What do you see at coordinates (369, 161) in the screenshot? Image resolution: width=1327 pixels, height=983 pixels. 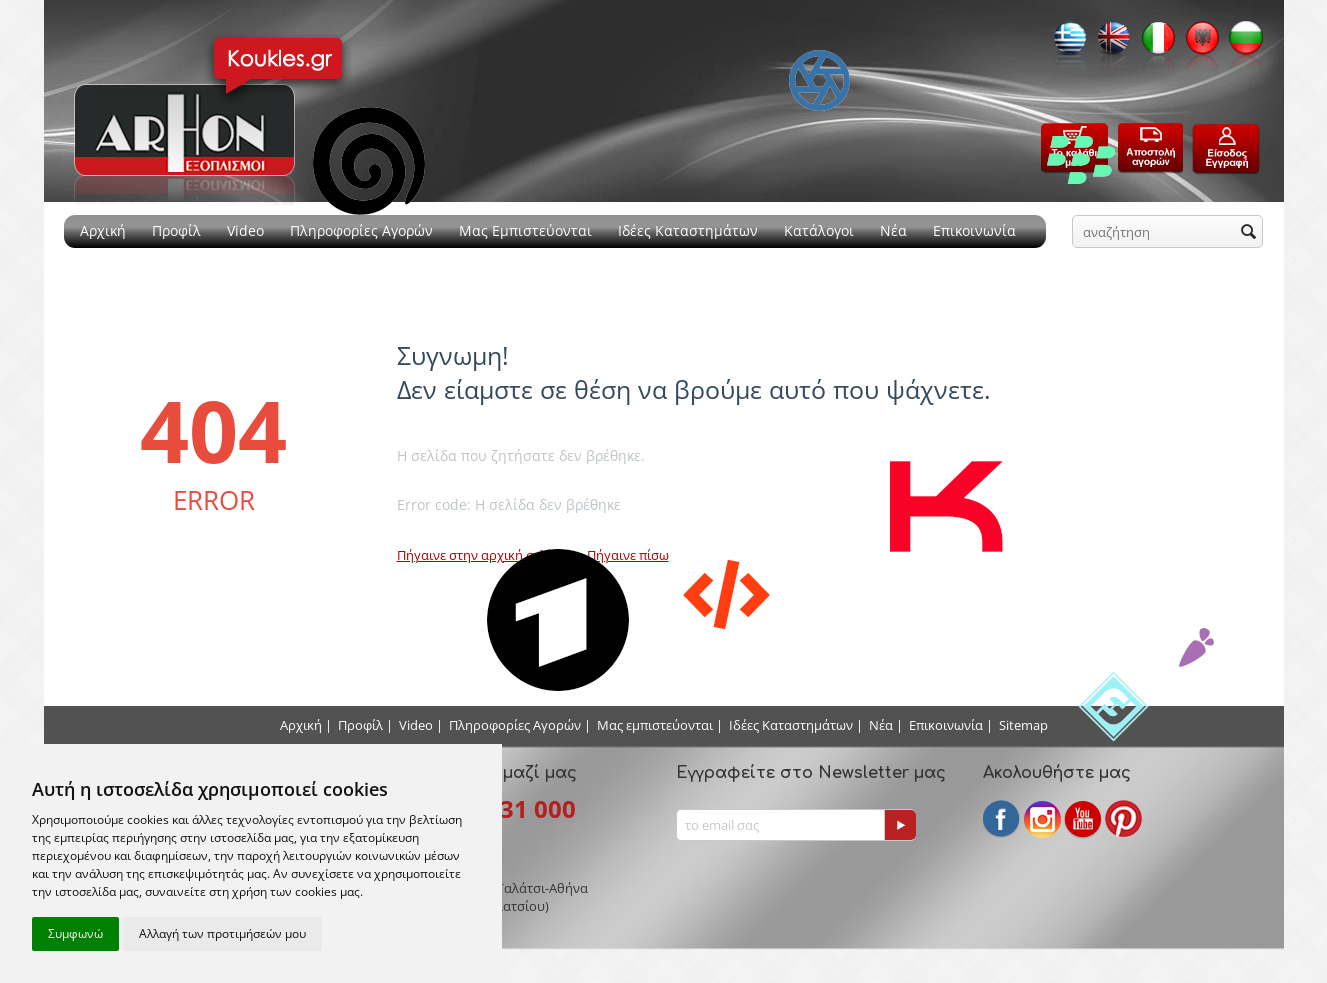 I see `visit dreamstime stock photography website` at bounding box center [369, 161].